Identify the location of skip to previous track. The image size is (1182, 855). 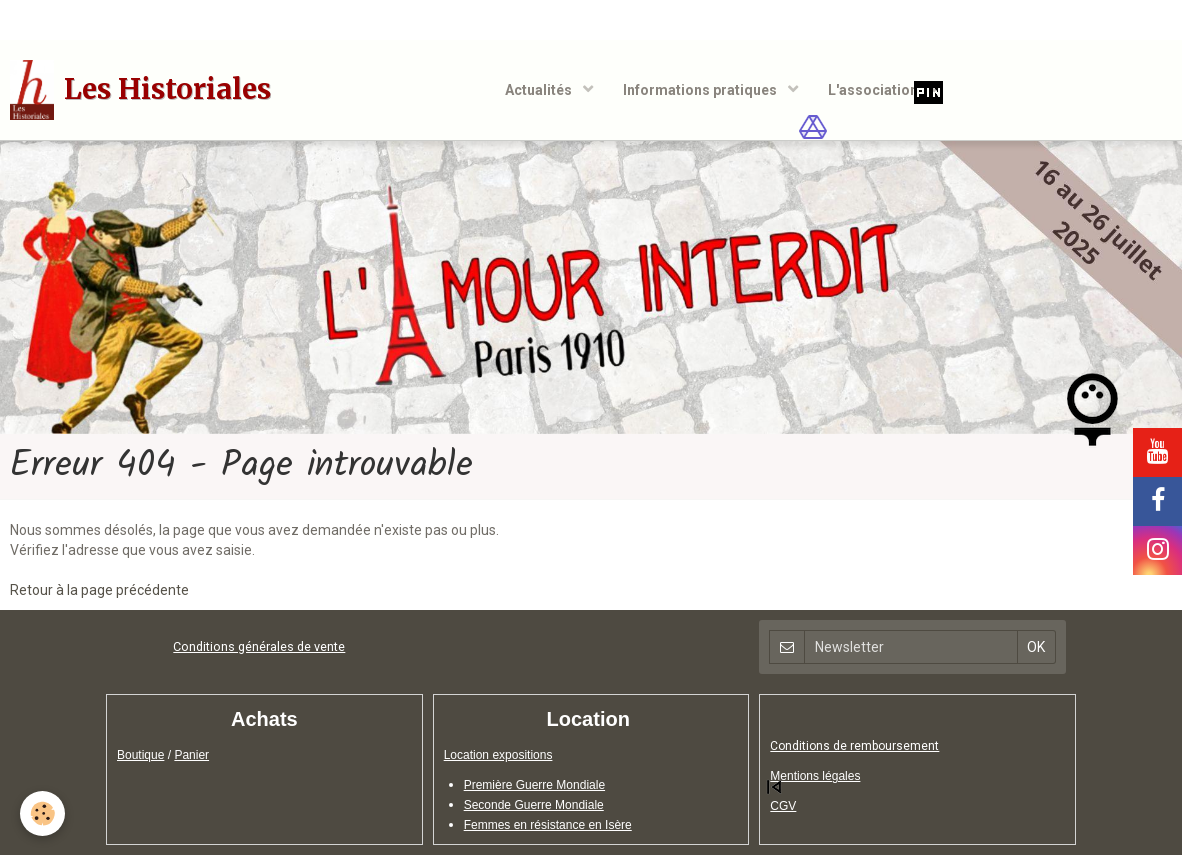
(774, 787).